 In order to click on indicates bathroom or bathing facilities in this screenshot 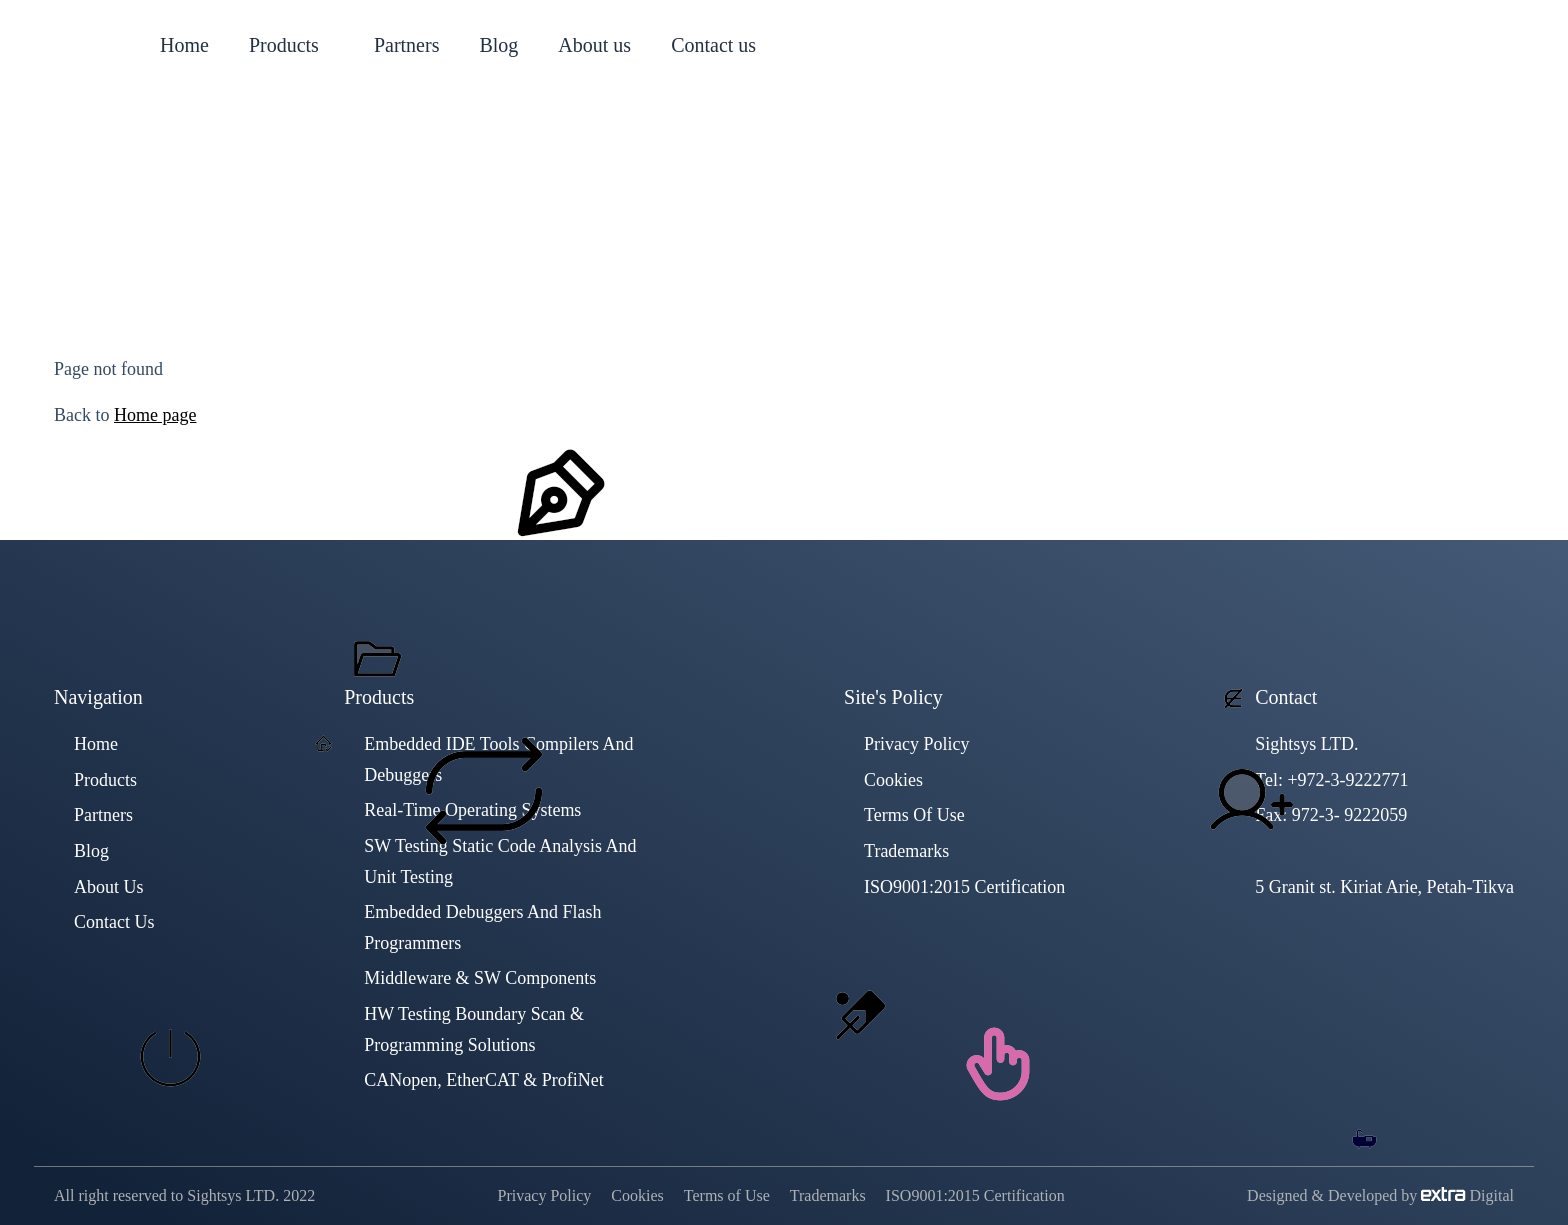, I will do `click(1364, 1139)`.